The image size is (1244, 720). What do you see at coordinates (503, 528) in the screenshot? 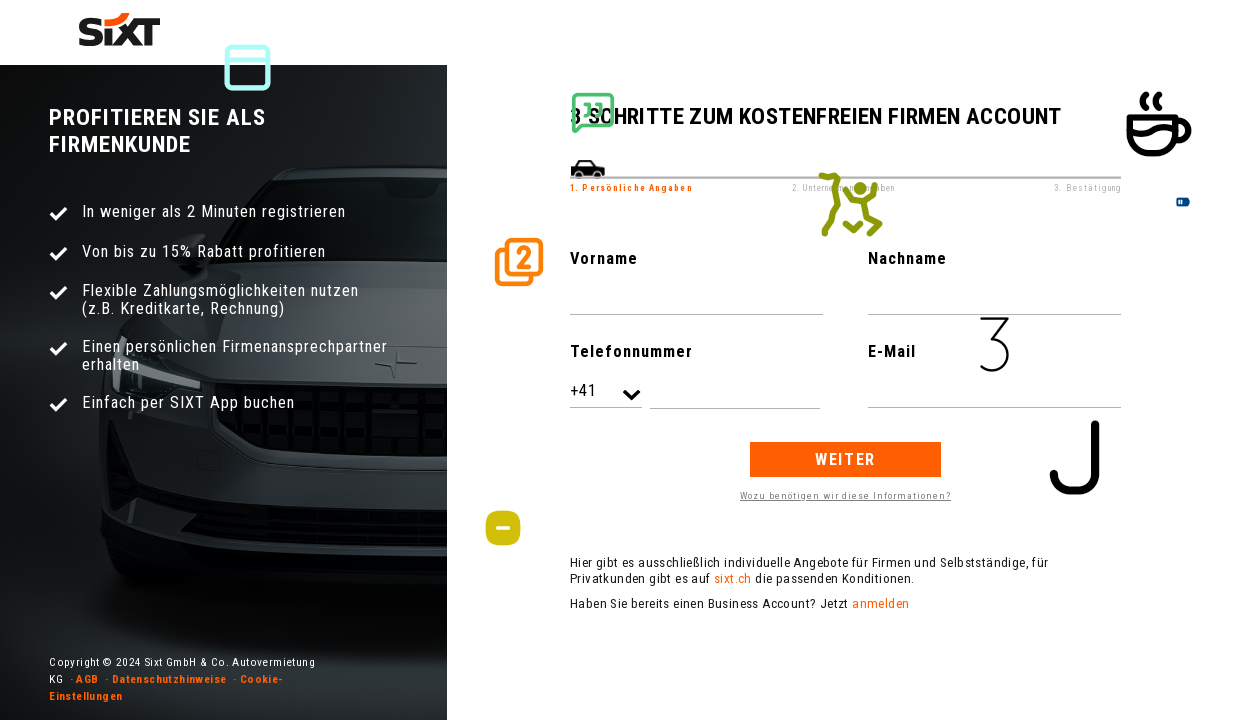
I see `remove an item from a list or collection` at bounding box center [503, 528].